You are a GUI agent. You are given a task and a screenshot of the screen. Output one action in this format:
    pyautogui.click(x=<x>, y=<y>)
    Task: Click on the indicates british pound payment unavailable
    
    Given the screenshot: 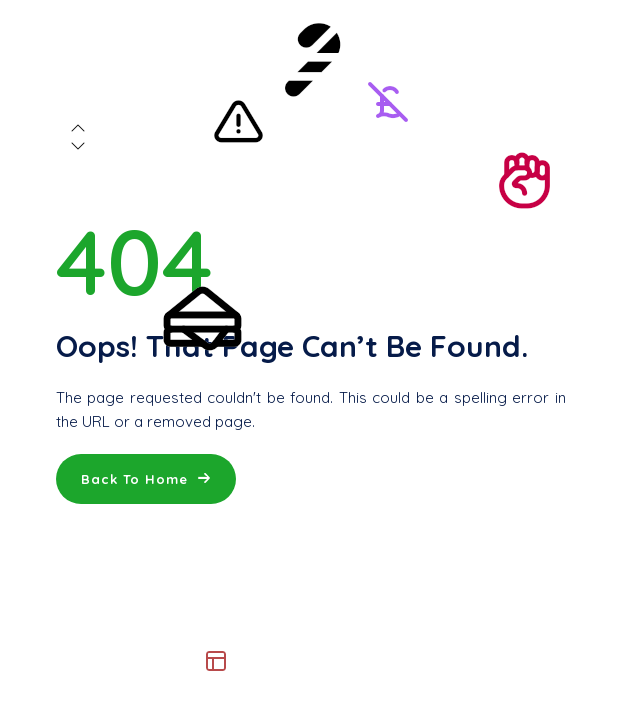 What is the action you would take?
    pyautogui.click(x=388, y=102)
    